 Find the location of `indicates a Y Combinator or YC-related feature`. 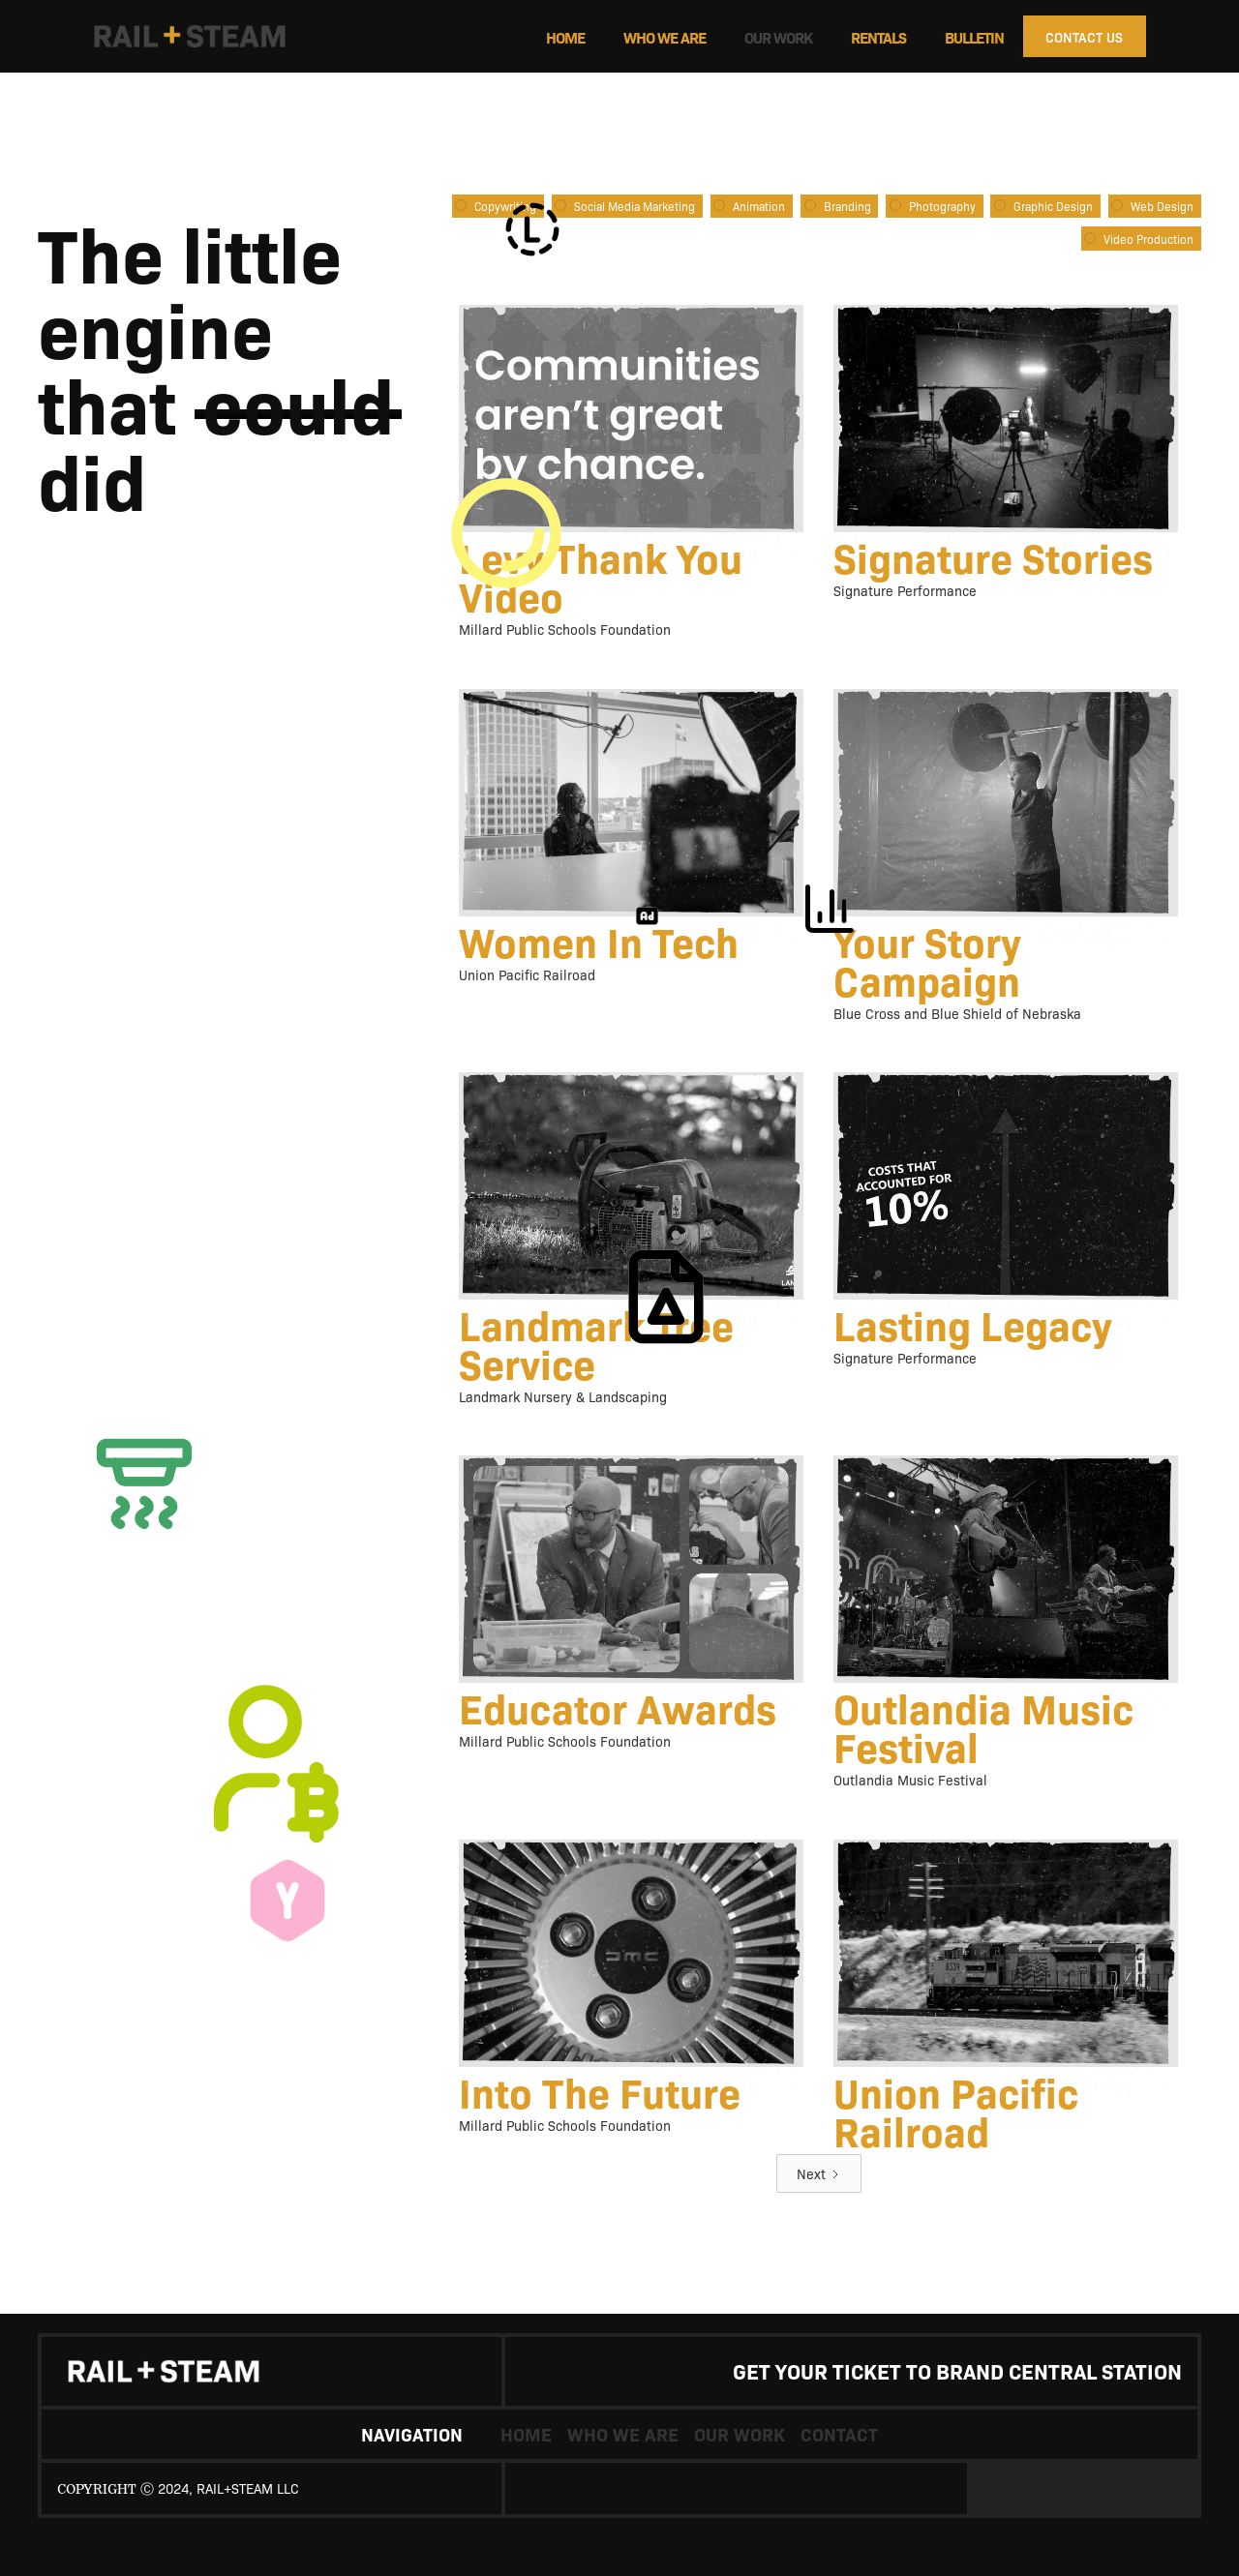

indicates a Y Combinator or YC-related feature is located at coordinates (287, 1901).